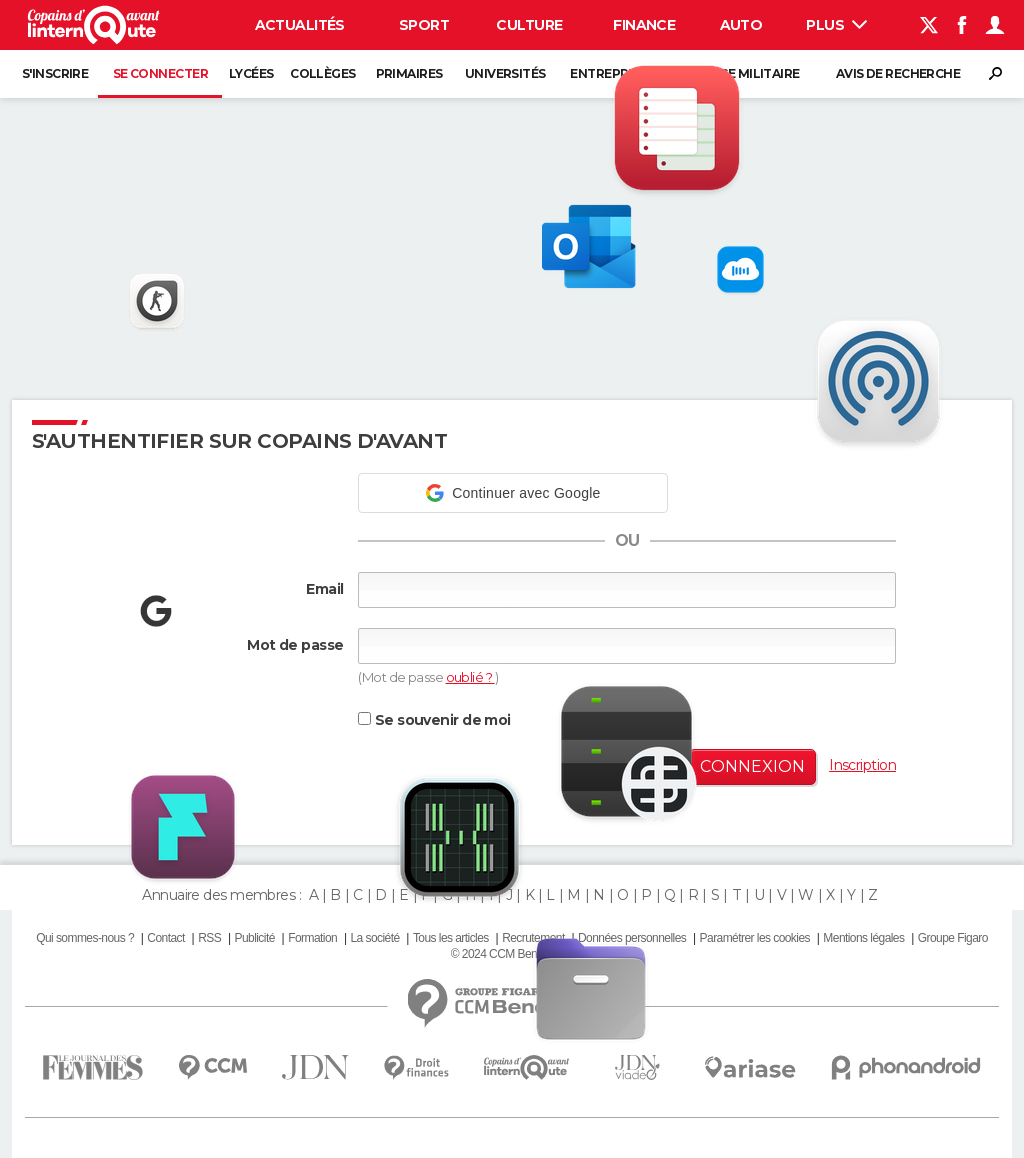 This screenshot has height=1158, width=1024. Describe the element at coordinates (459, 837) in the screenshot. I see `open htop system monitor` at that location.